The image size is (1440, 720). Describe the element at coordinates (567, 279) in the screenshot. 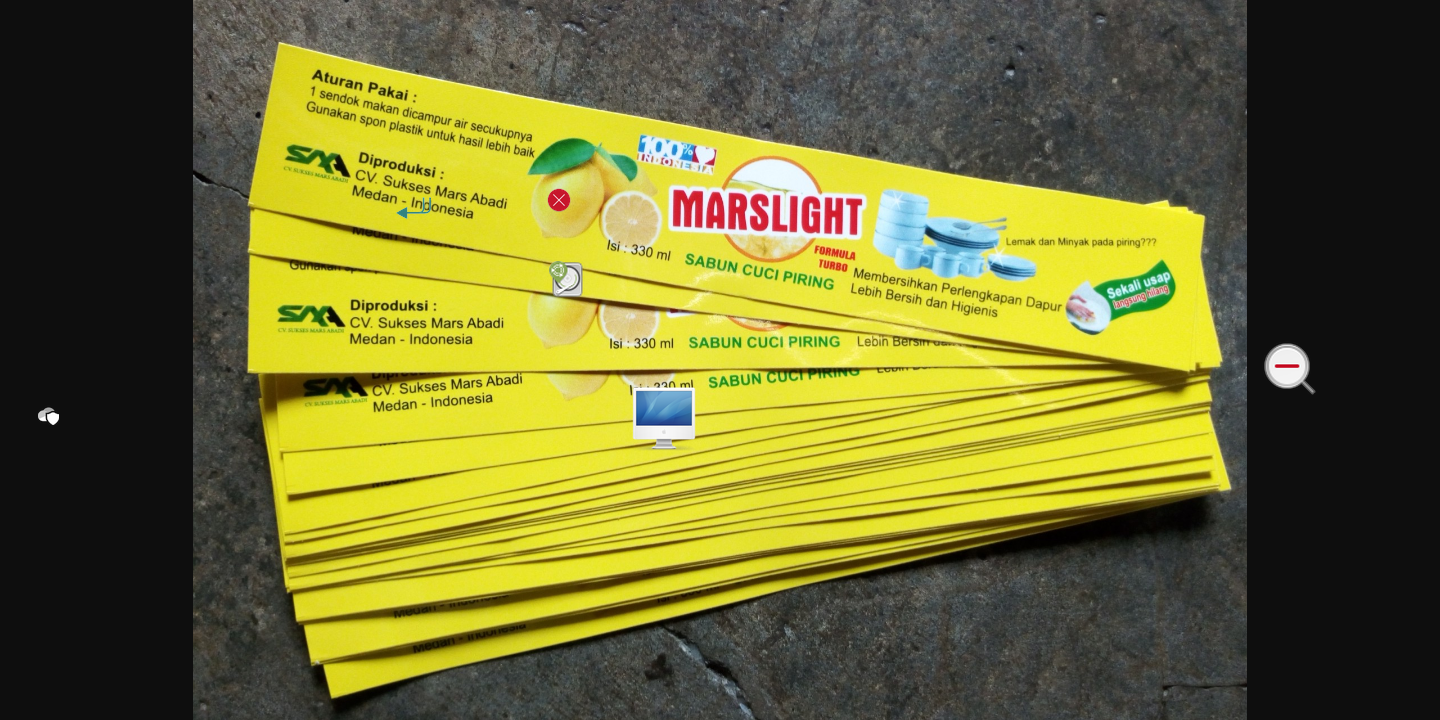

I see `launch the ubiquity installer for ubuntu` at that location.